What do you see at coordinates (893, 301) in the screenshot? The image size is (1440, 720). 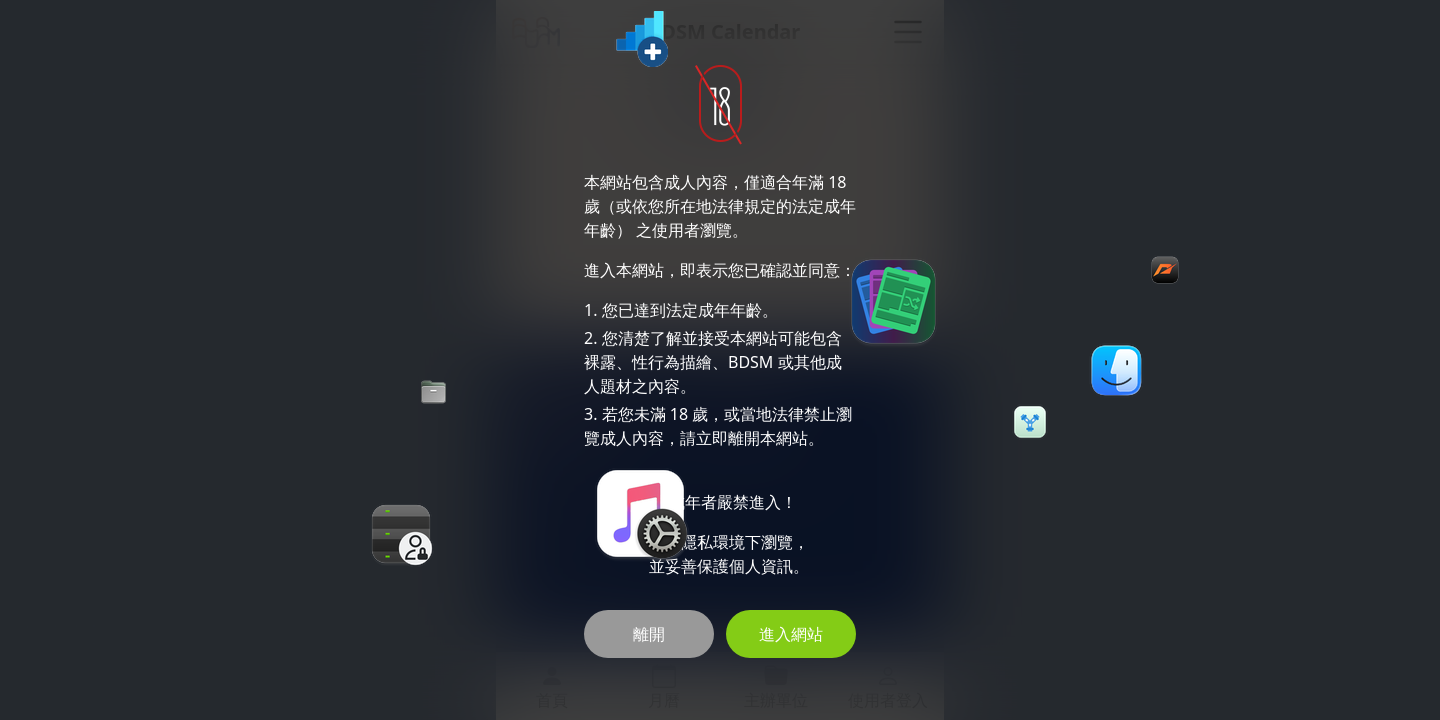 I see `open pdf arranger app` at bounding box center [893, 301].